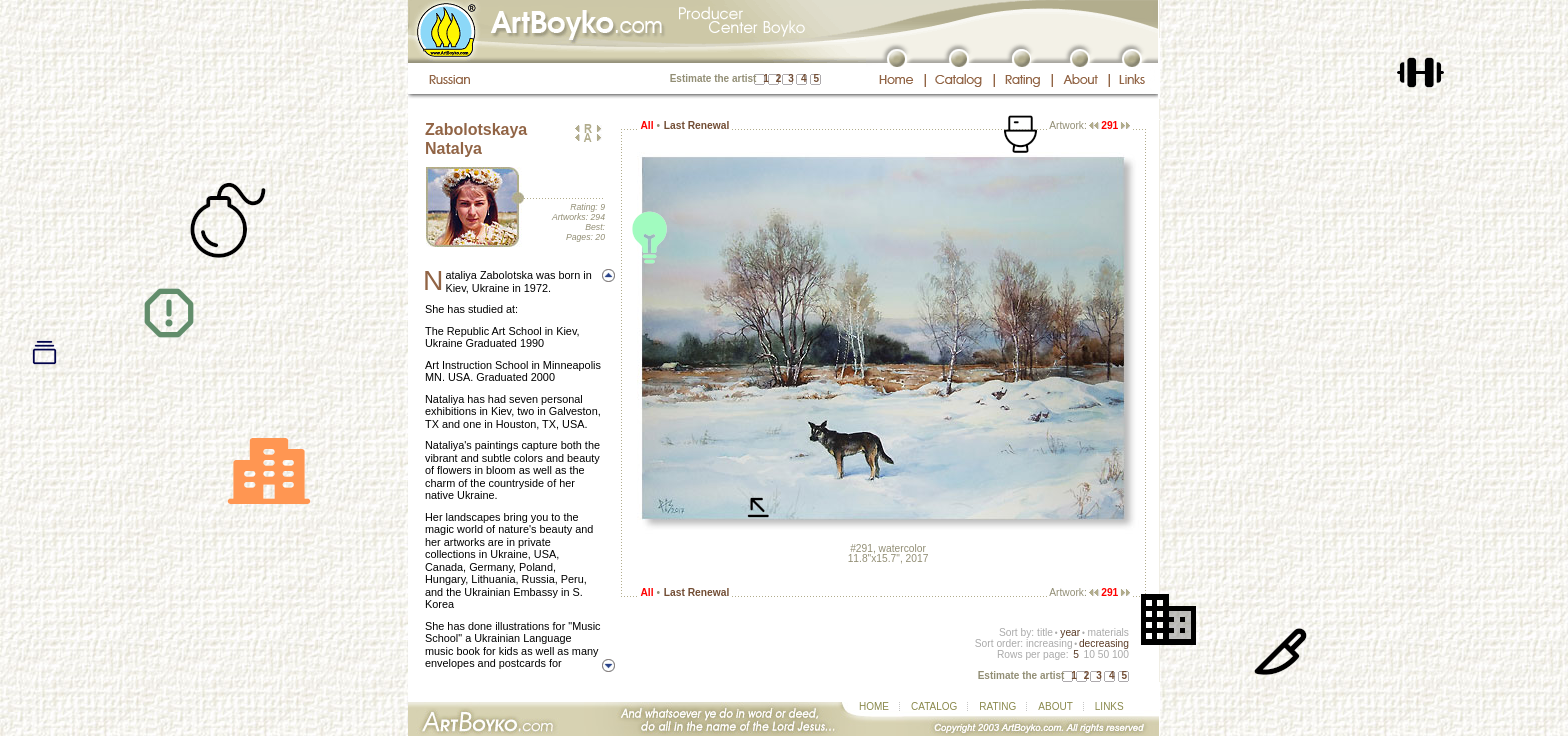 The width and height of the screenshot is (1568, 736). What do you see at coordinates (757, 507) in the screenshot?
I see `navigate to the top-left or beginning of content` at bounding box center [757, 507].